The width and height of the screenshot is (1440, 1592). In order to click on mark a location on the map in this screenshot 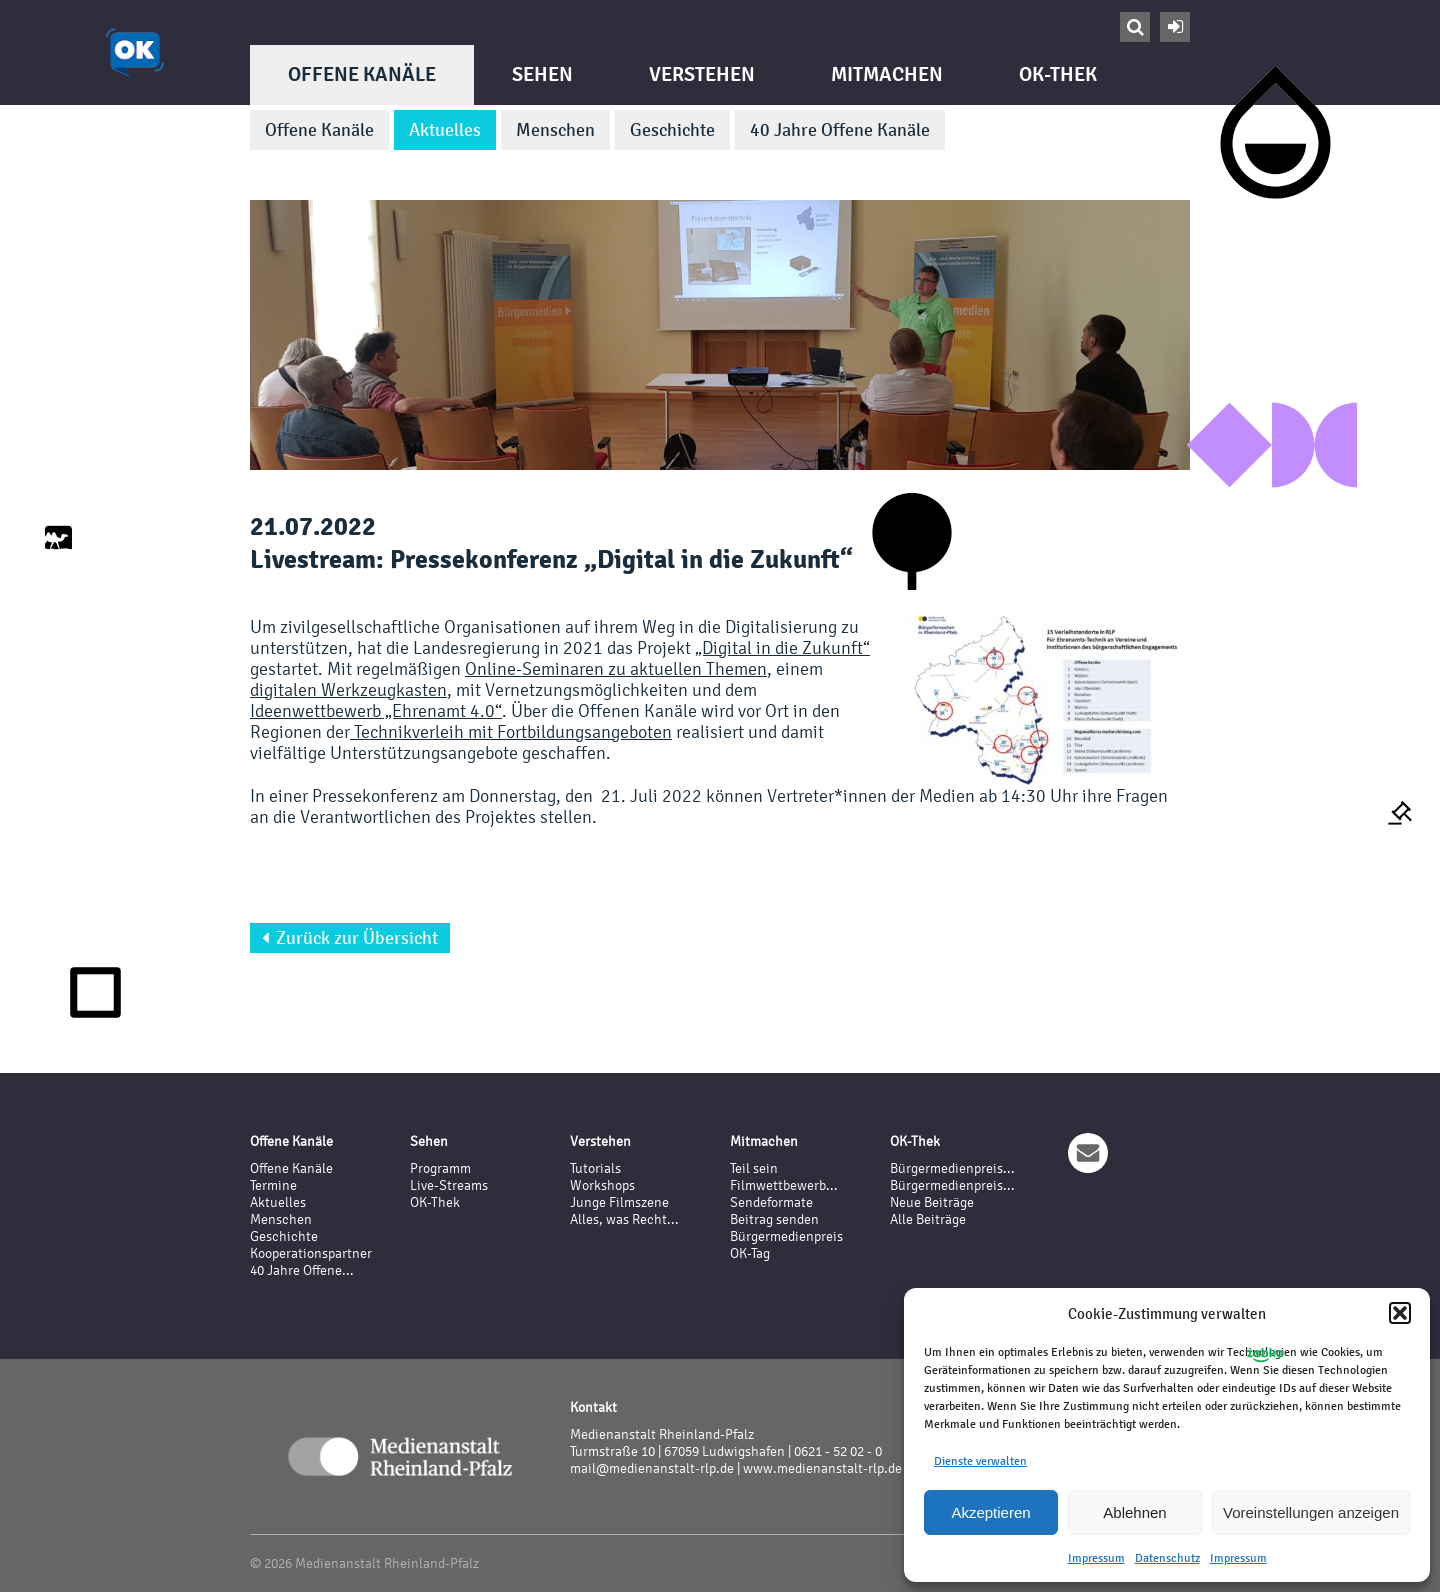, I will do `click(912, 537)`.